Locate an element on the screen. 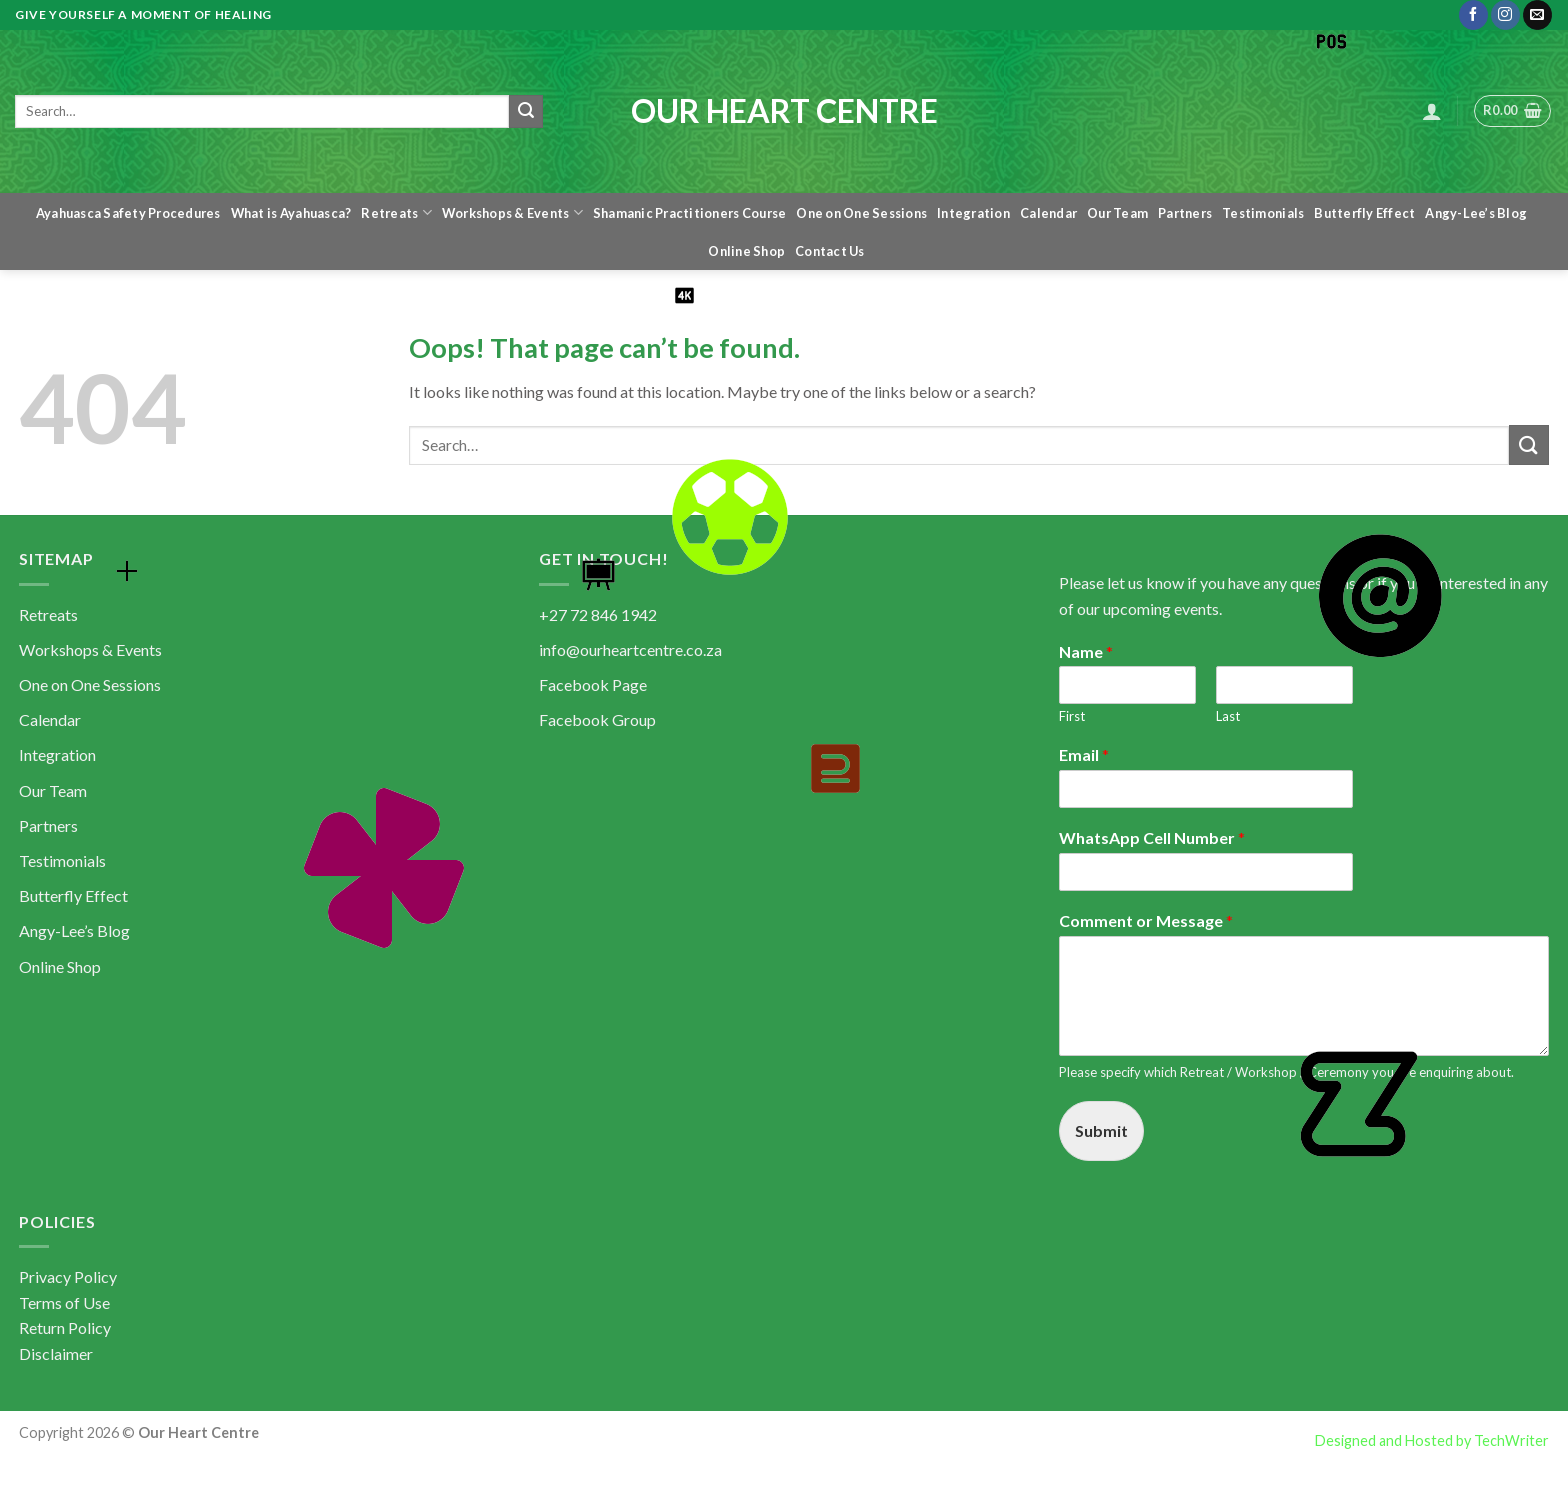  add a new item is located at coordinates (127, 571).